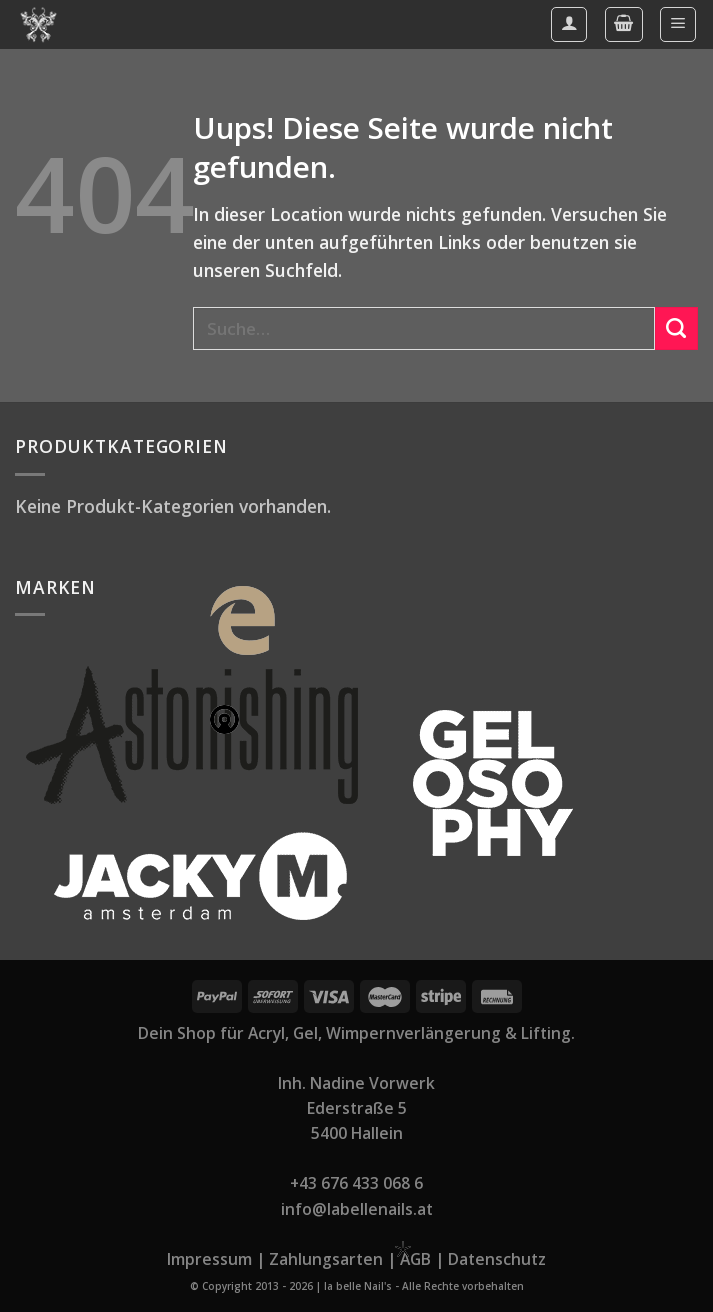 This screenshot has width=713, height=1312. What do you see at coordinates (403, 1249) in the screenshot?
I see `advent of code logo` at bounding box center [403, 1249].